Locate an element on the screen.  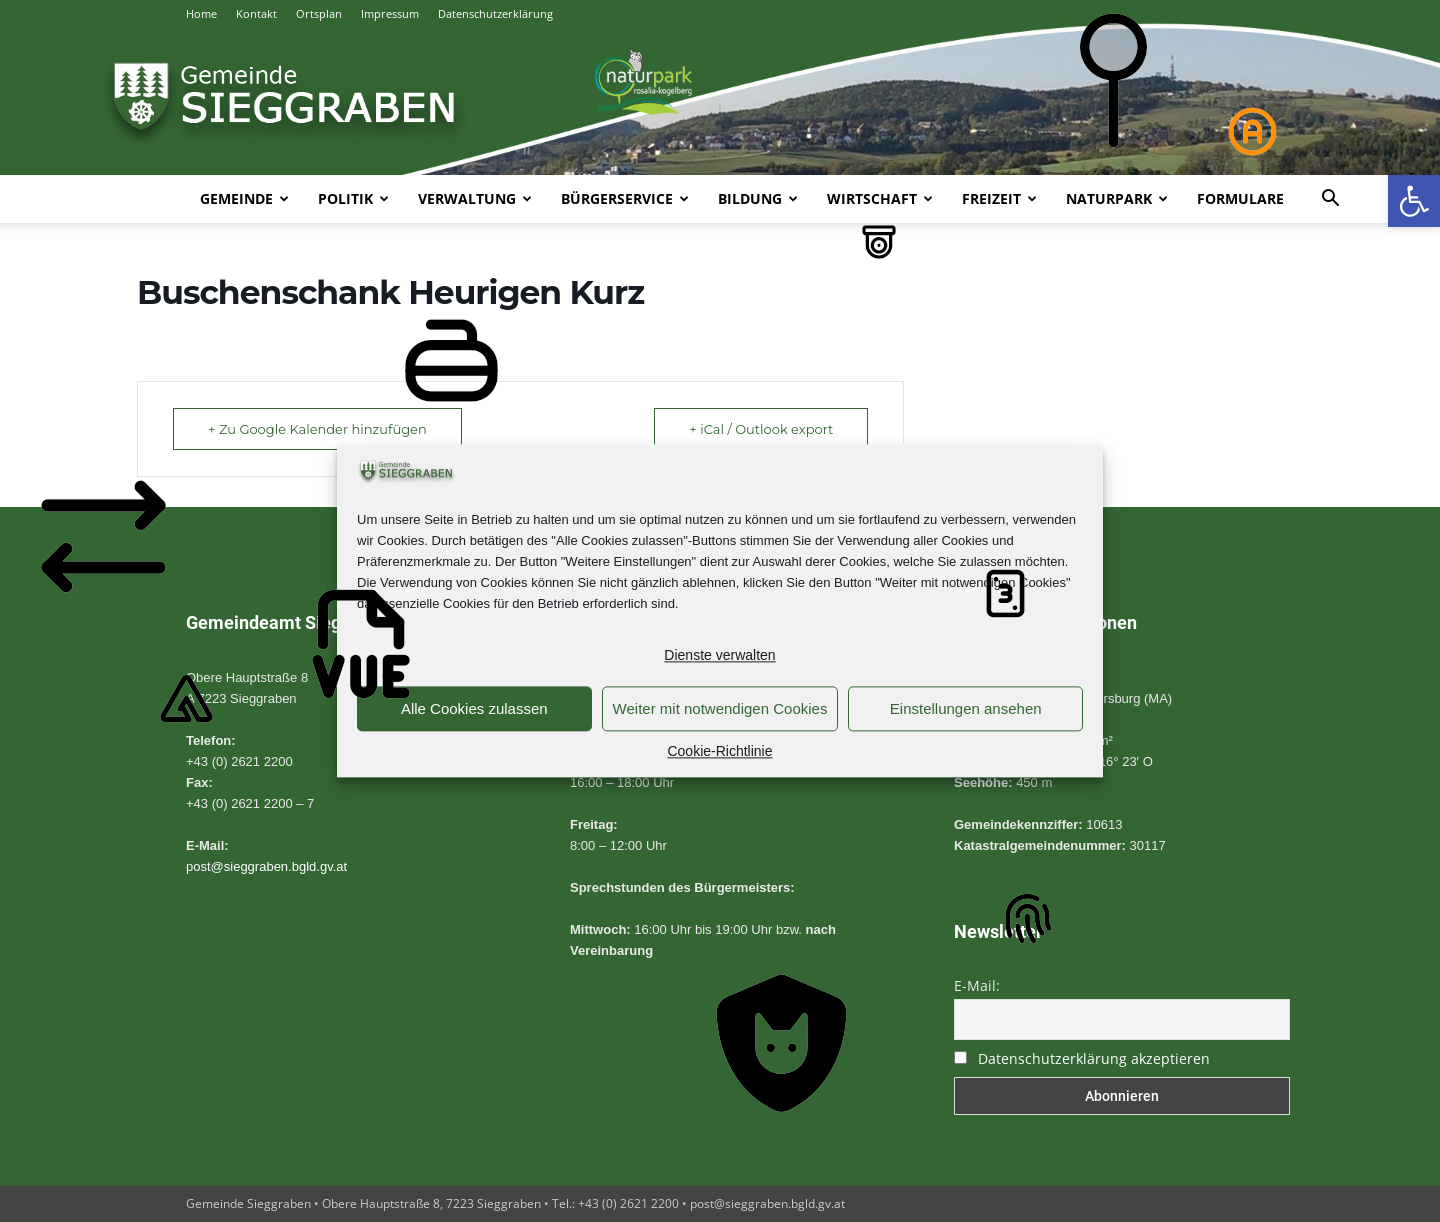
access security camera settings is located at coordinates (879, 242).